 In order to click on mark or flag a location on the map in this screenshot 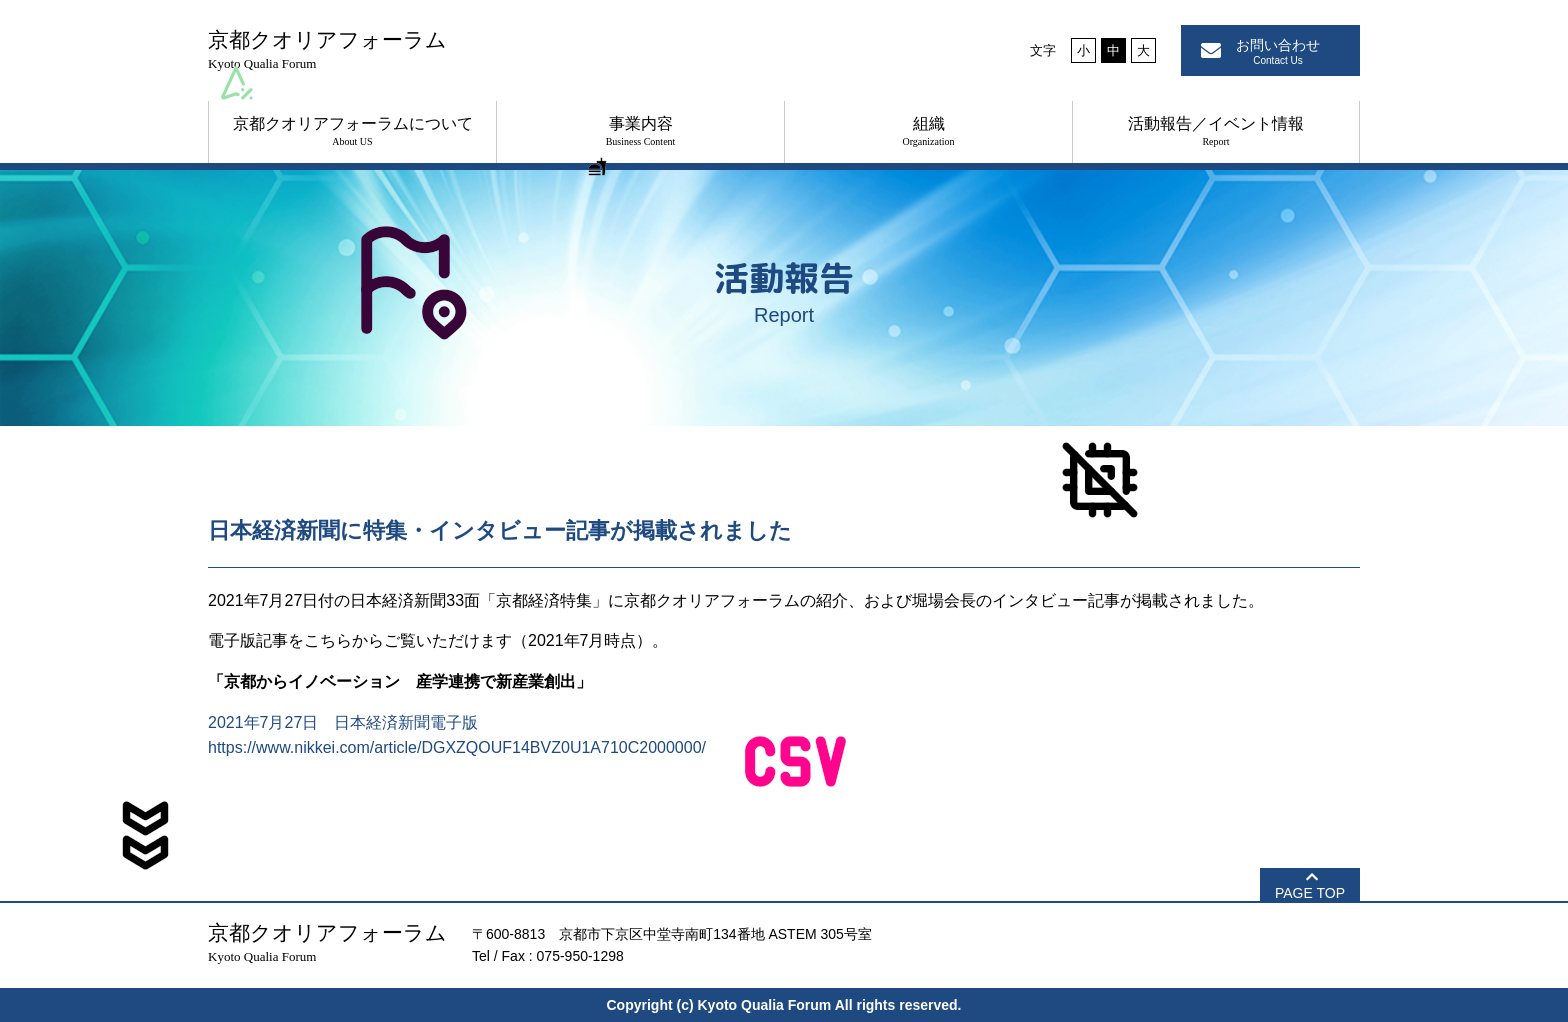, I will do `click(405, 278)`.